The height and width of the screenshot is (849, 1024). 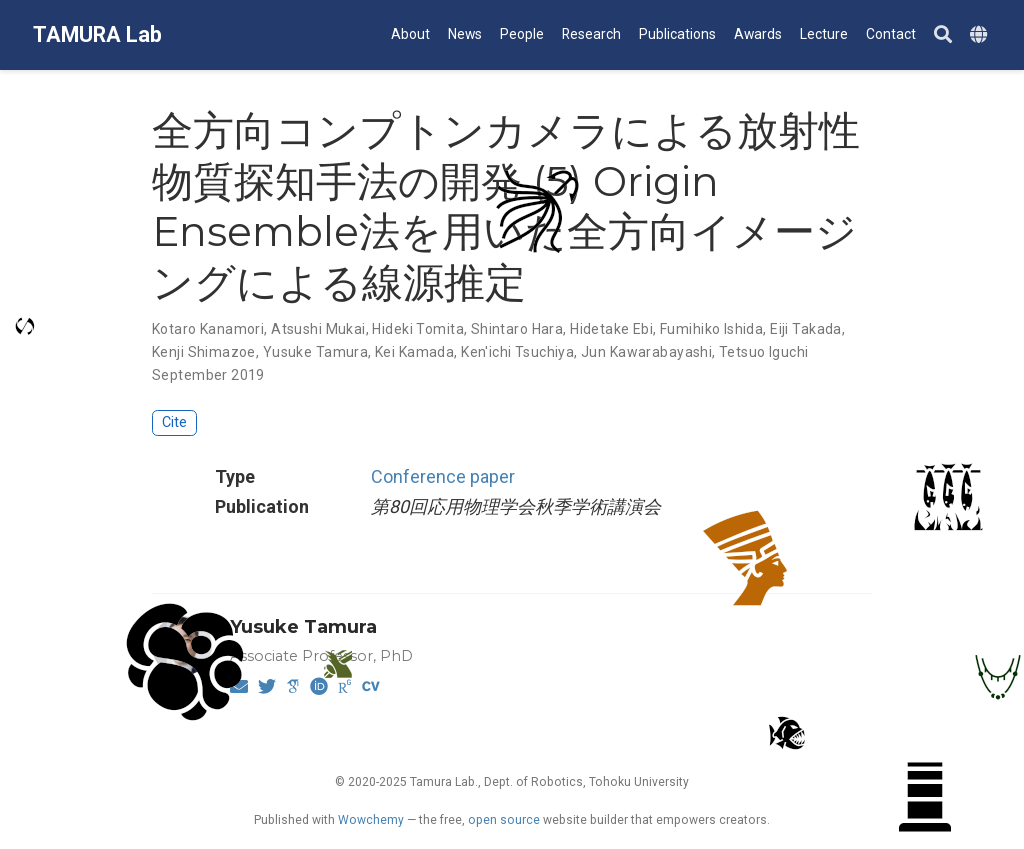 I want to click on view jewelry or accessories in inventory, so click(x=998, y=677).